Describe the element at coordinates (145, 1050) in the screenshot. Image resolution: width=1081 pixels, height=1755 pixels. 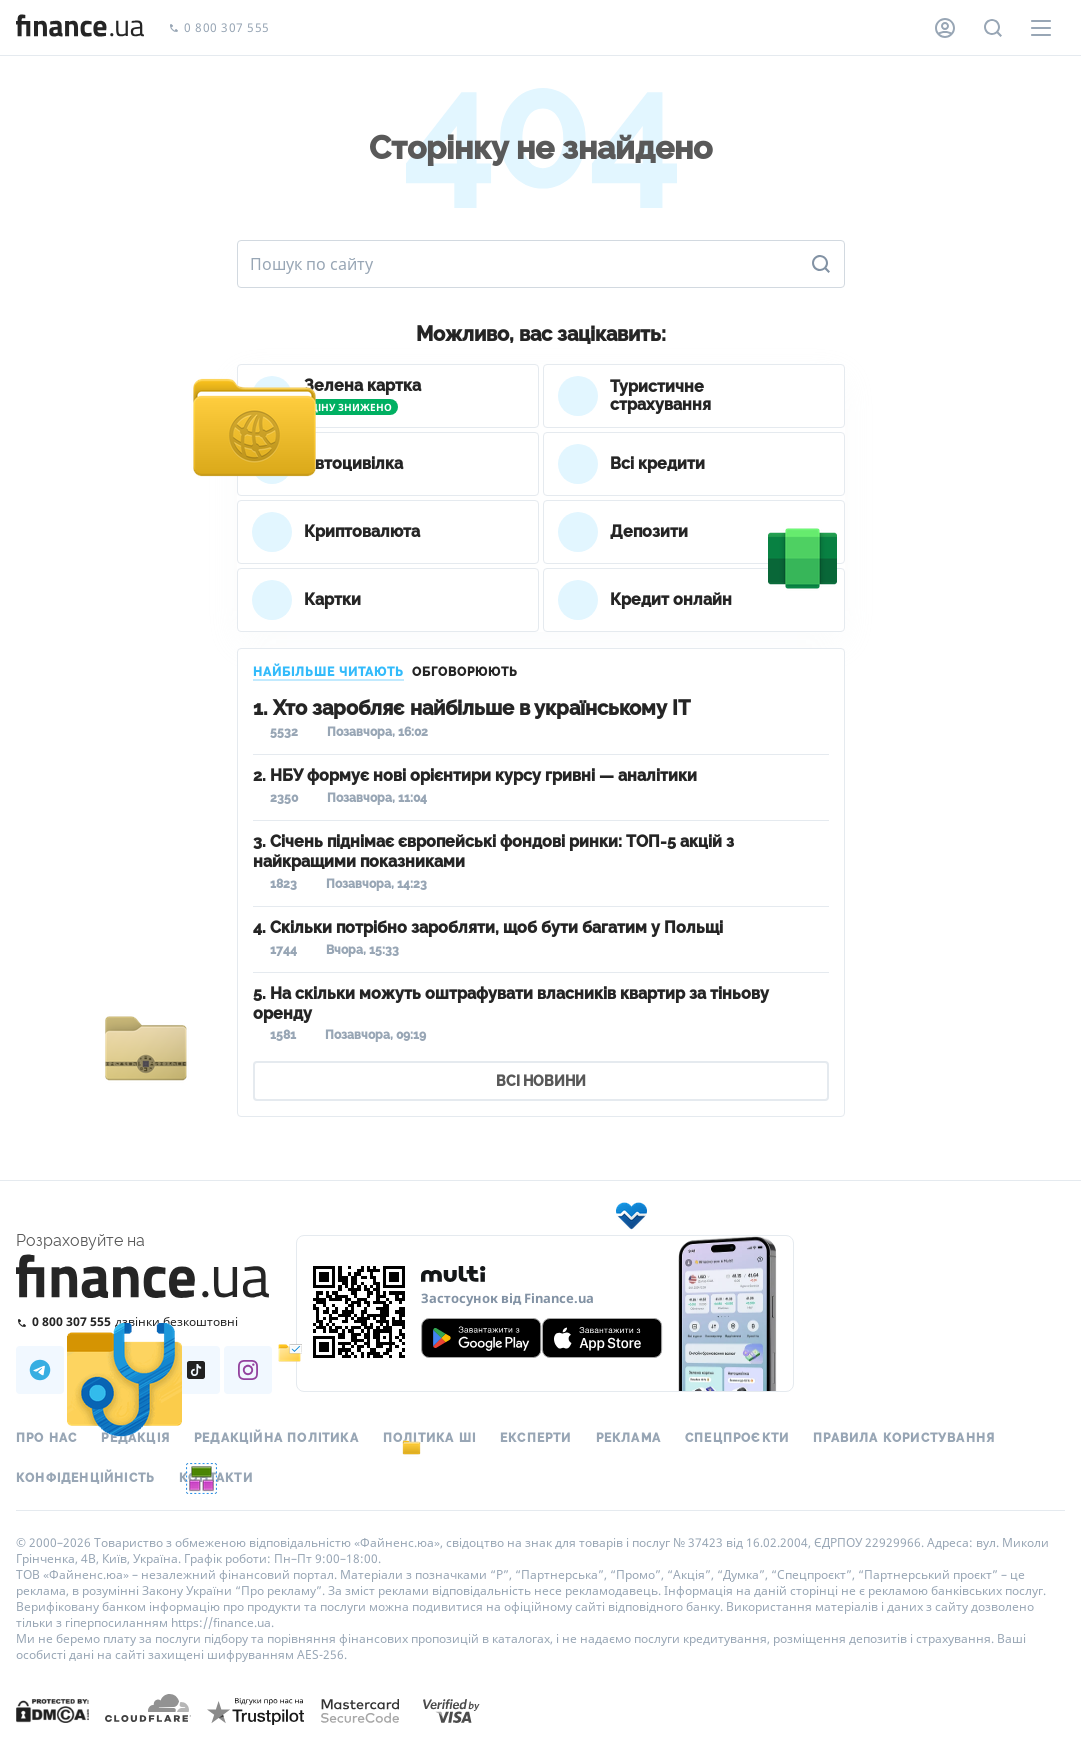
I see `open folder containing pokémon or pokelantis-themed content` at that location.